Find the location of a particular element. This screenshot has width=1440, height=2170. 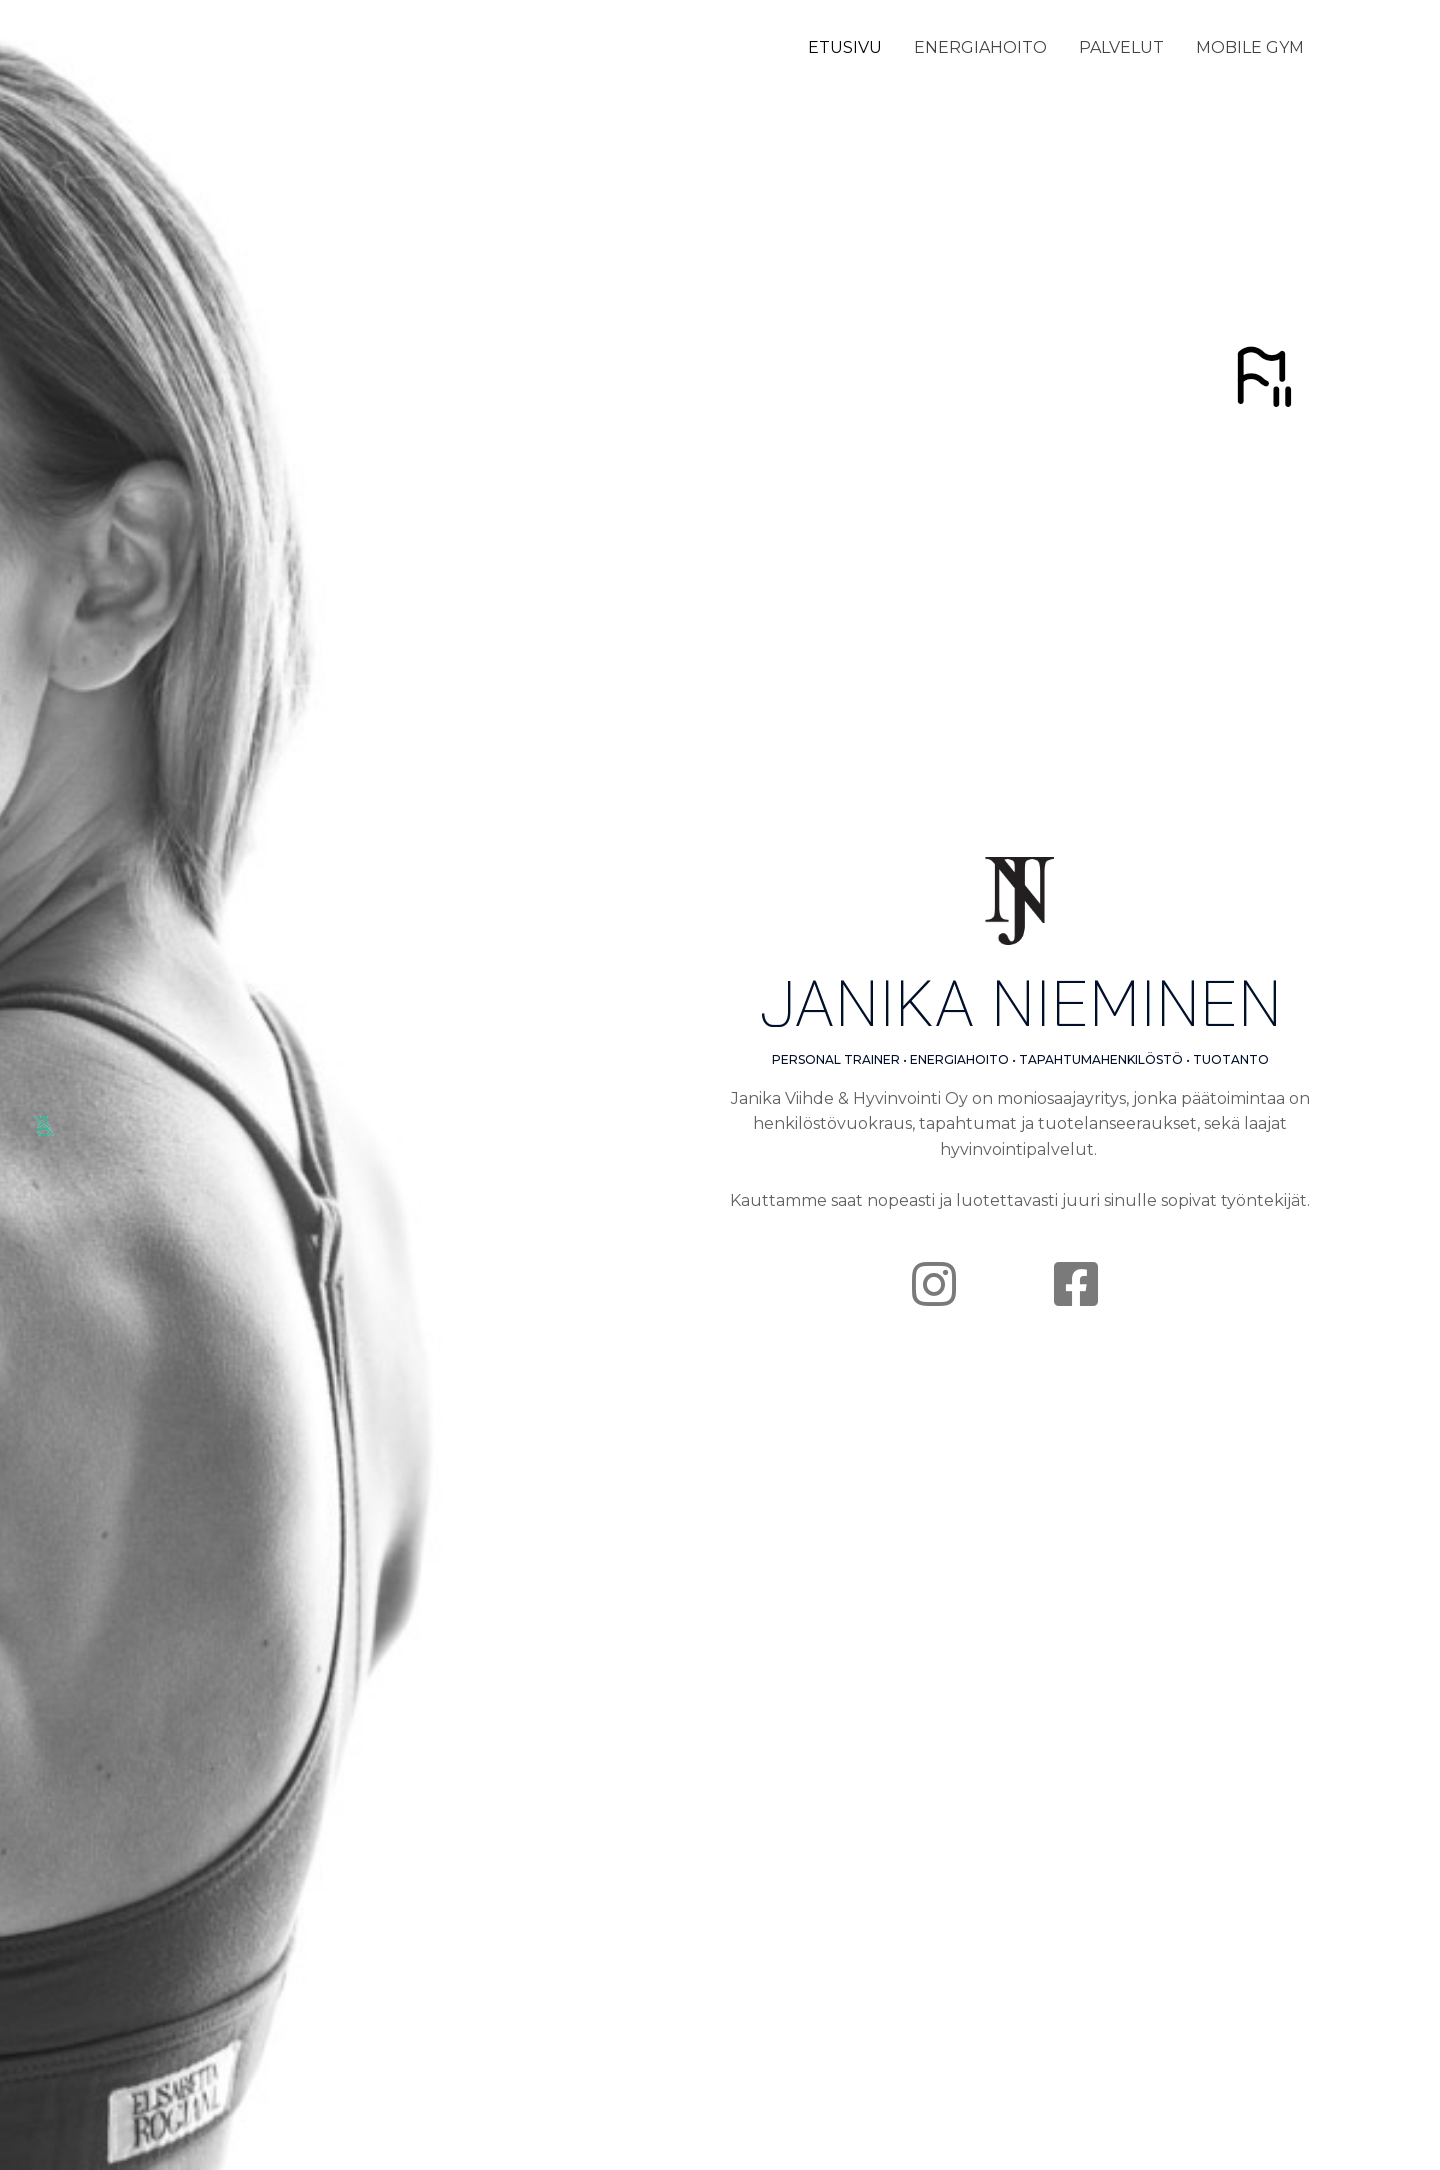

pause a flagged item or task is located at coordinates (1261, 374).